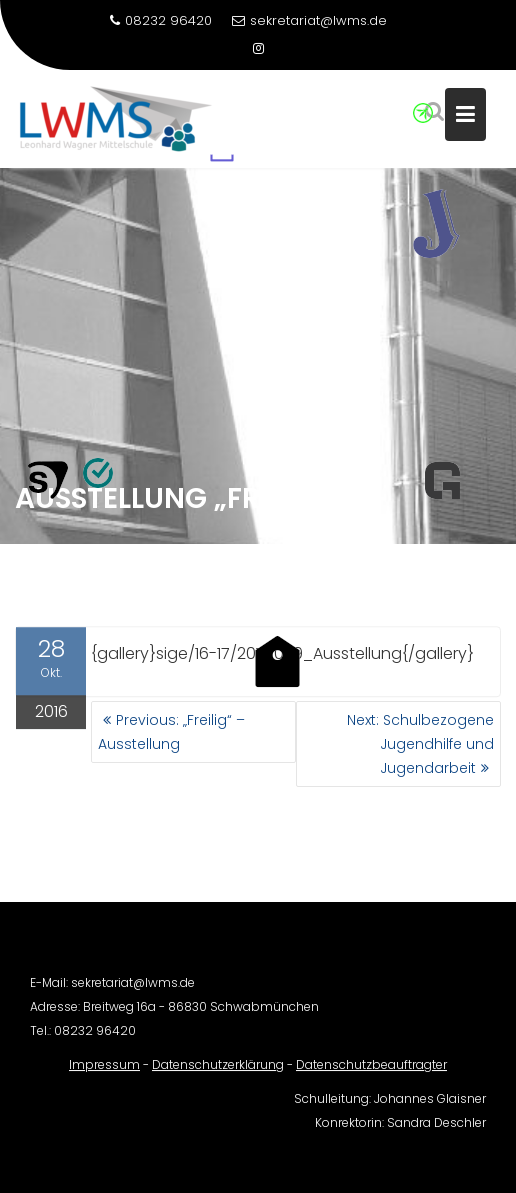 The width and height of the screenshot is (516, 1193). Describe the element at coordinates (423, 113) in the screenshot. I see `OWASP (Open Web Application Security Project) logo` at that location.